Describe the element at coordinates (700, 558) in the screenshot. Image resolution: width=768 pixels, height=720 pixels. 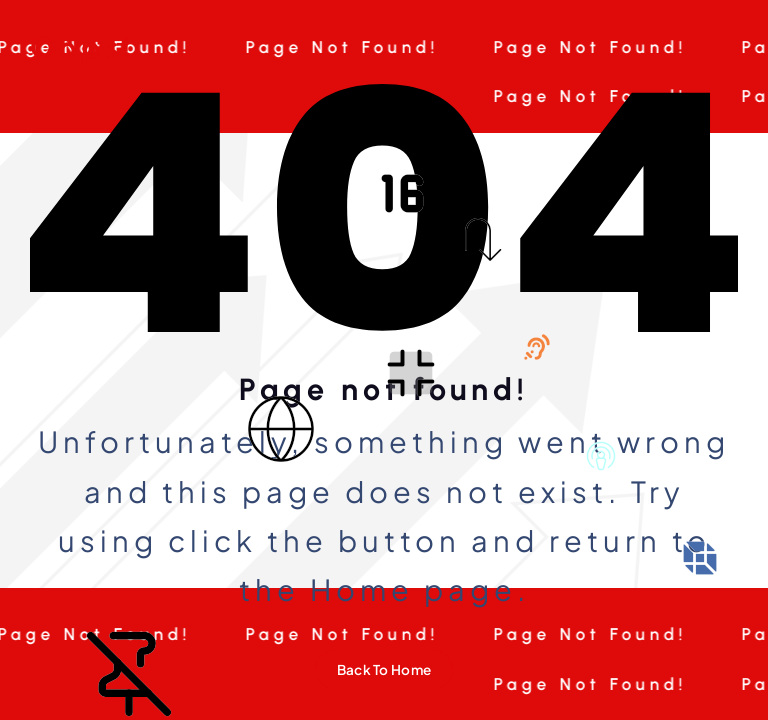
I see `view 3D model or object` at that location.